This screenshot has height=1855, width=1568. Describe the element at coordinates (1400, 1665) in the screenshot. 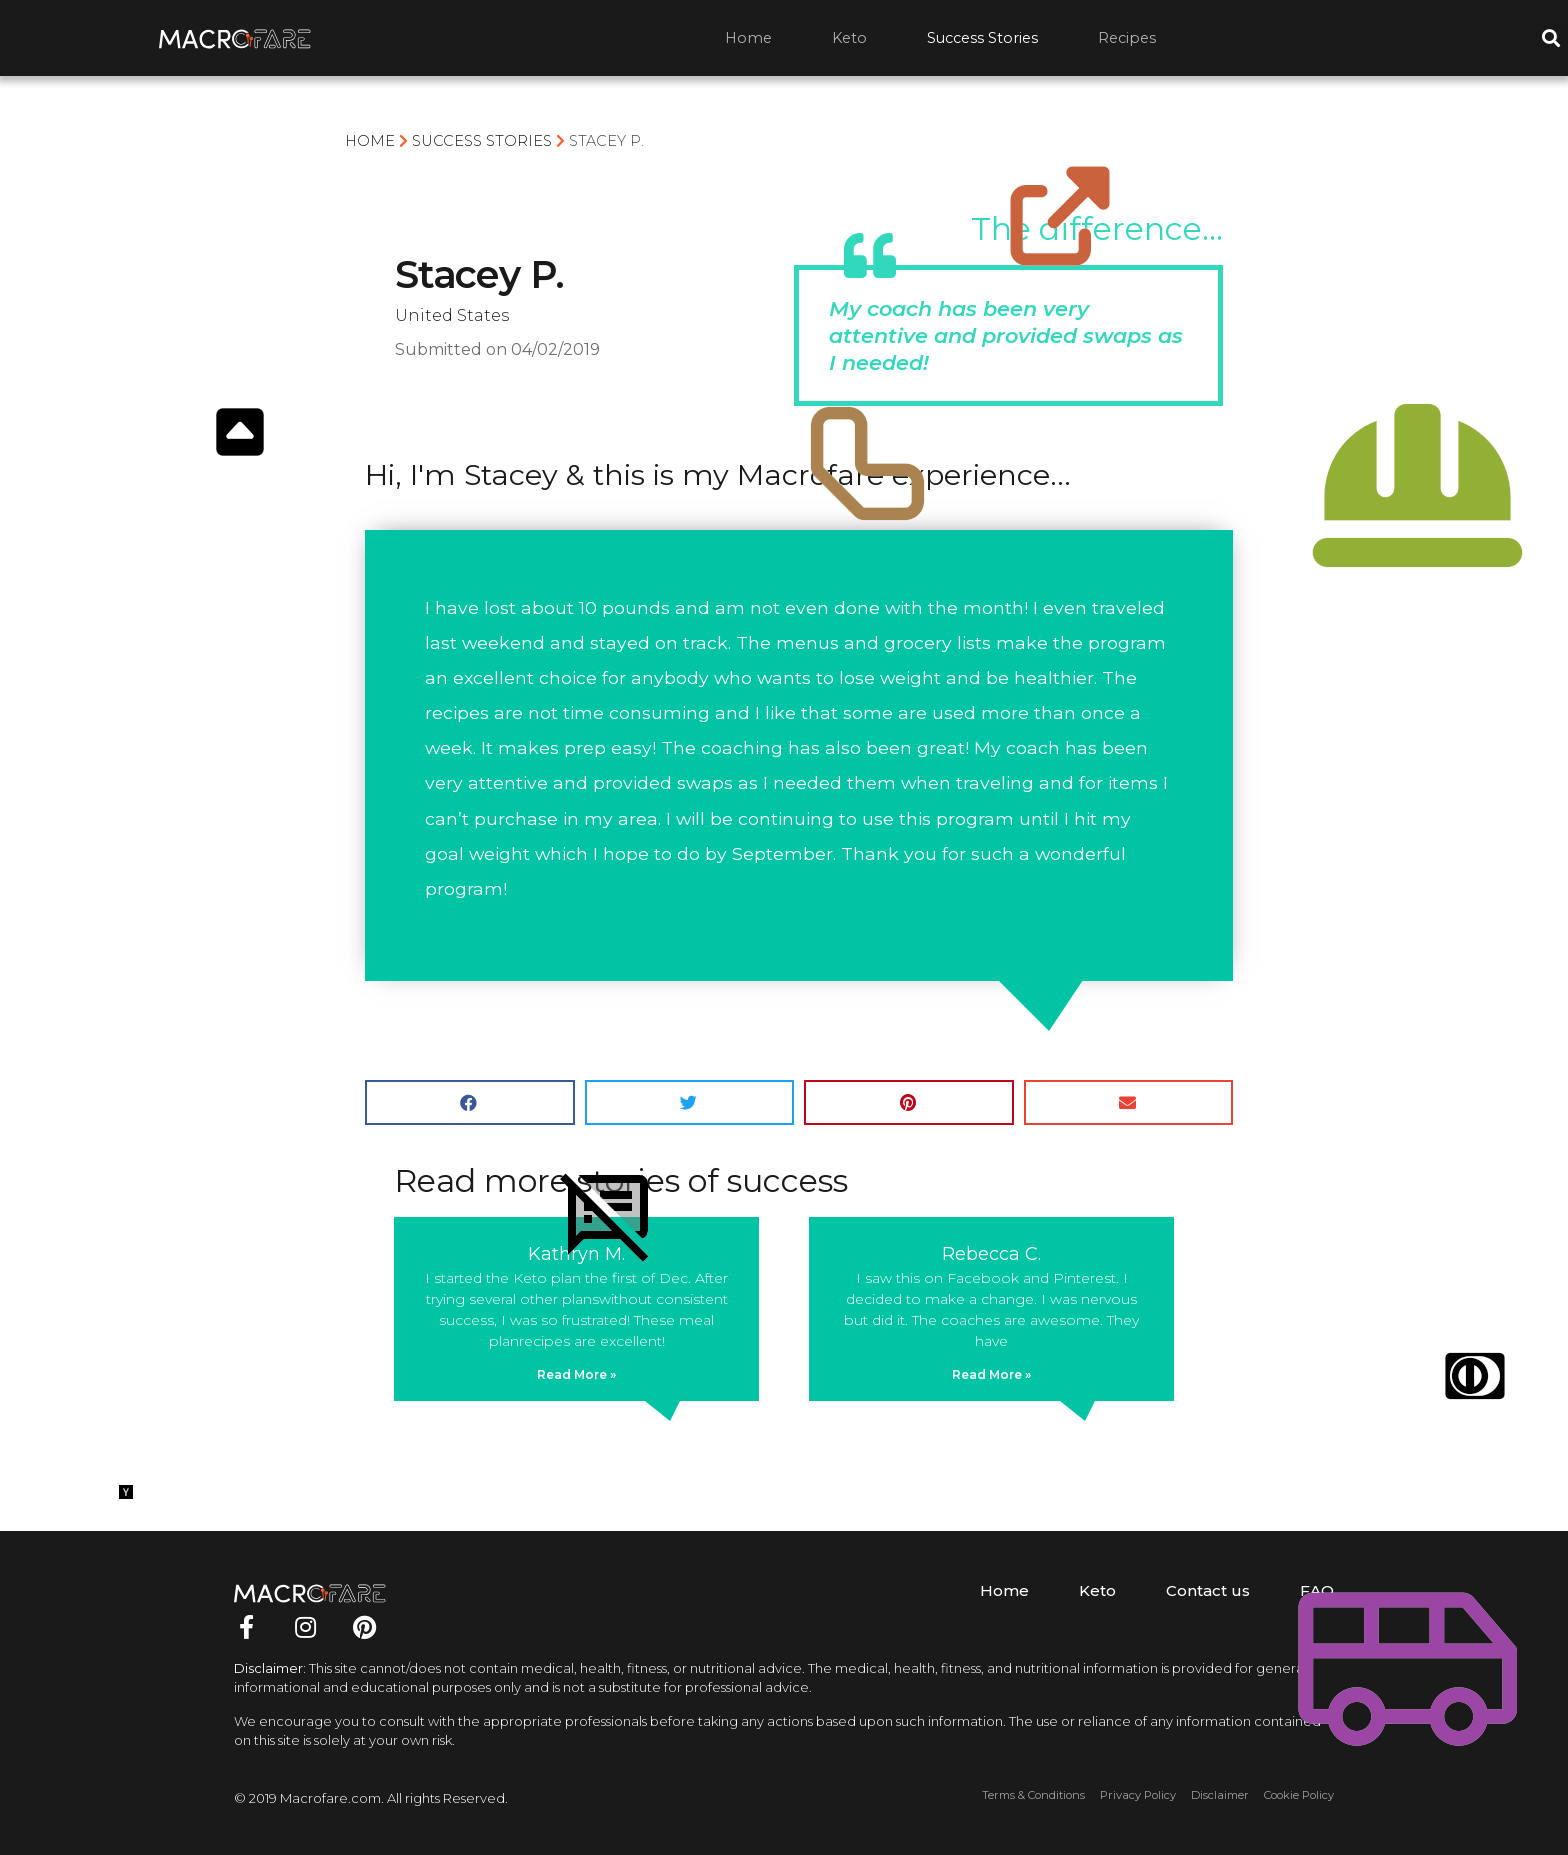

I see `track delivery or shipping status` at that location.